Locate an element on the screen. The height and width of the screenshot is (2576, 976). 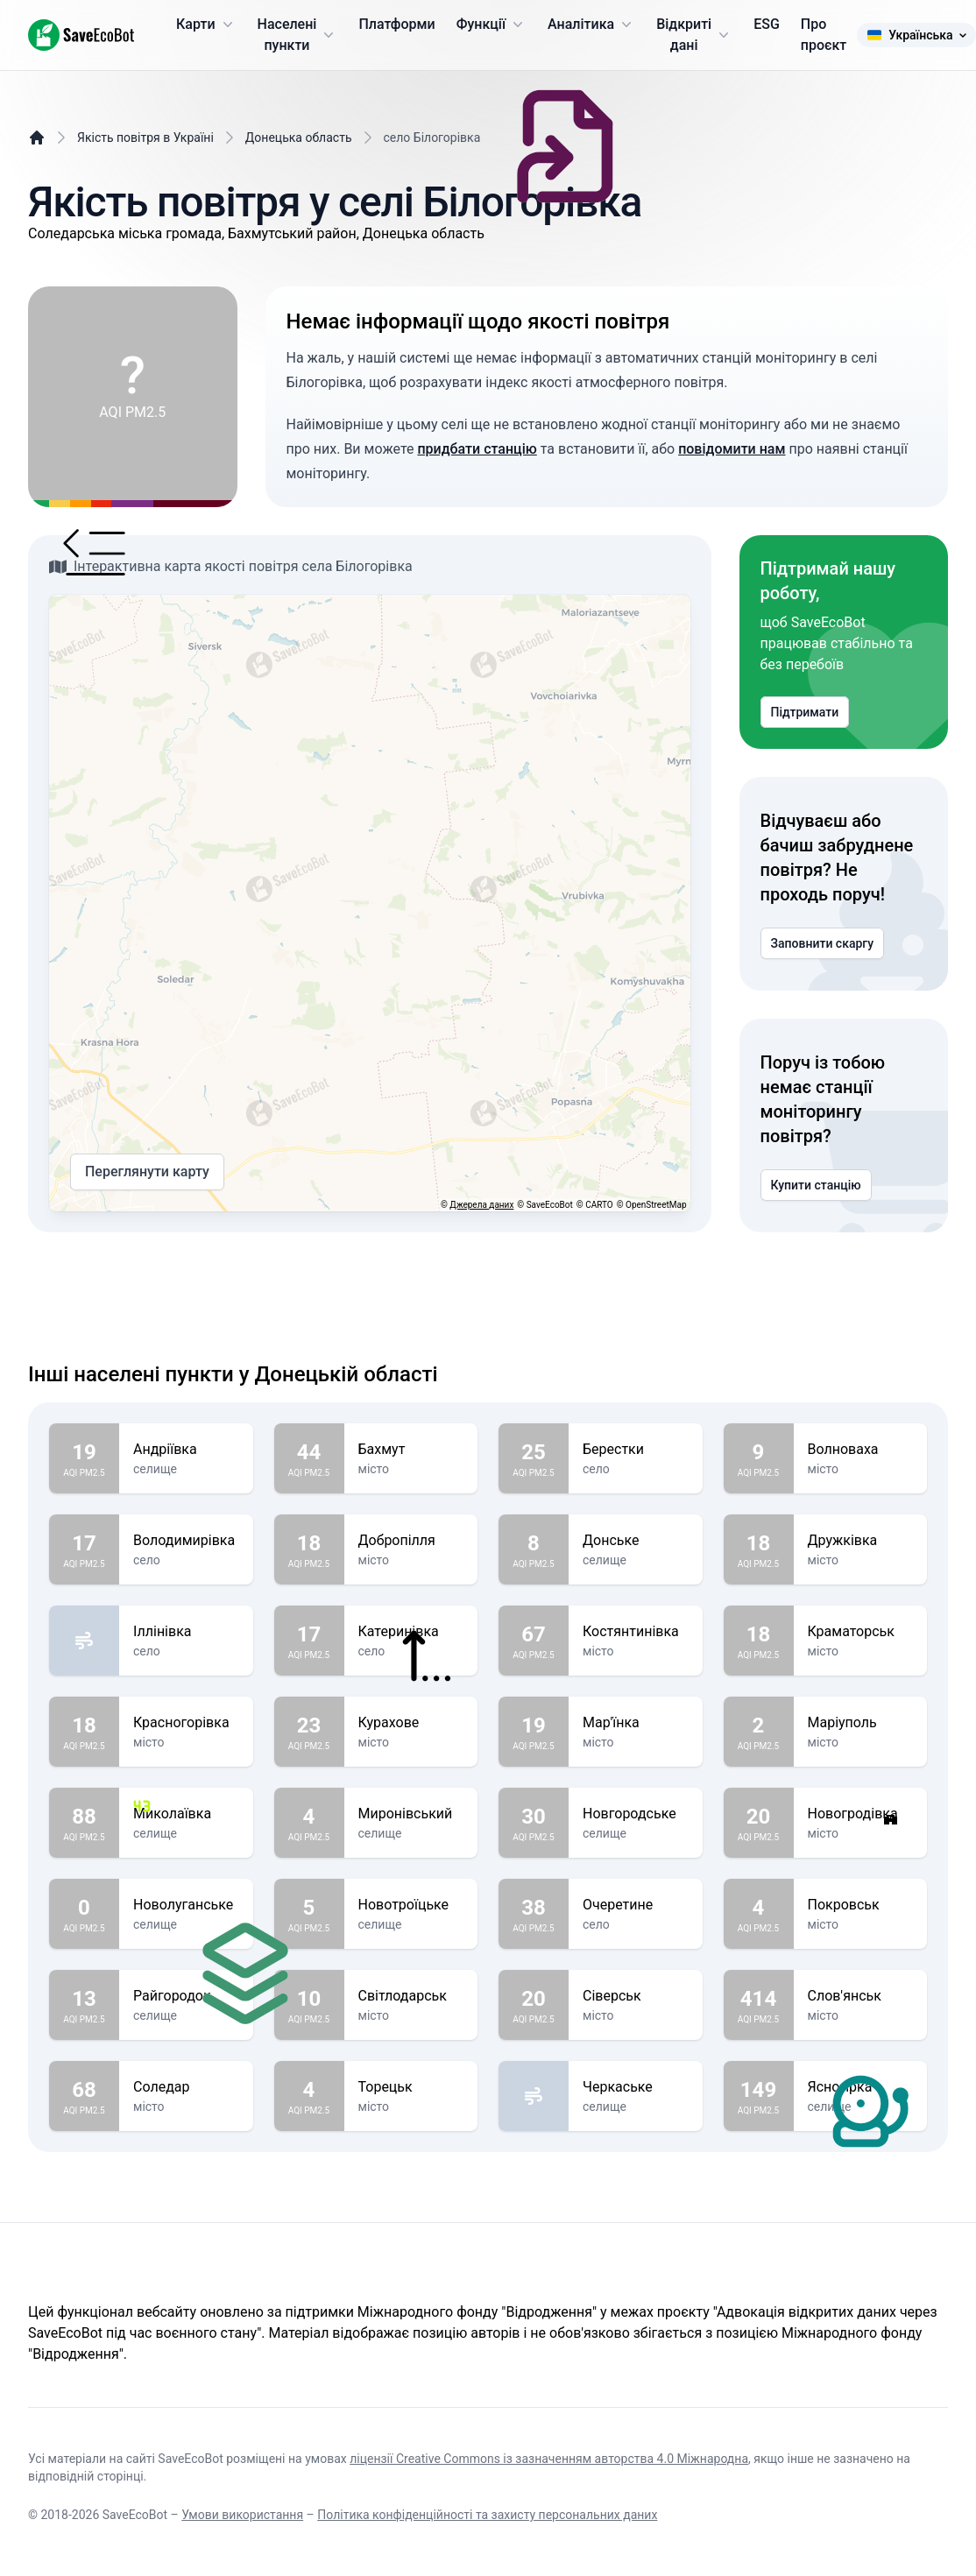
school bell or class alarm notification is located at coordinates (868, 2111).